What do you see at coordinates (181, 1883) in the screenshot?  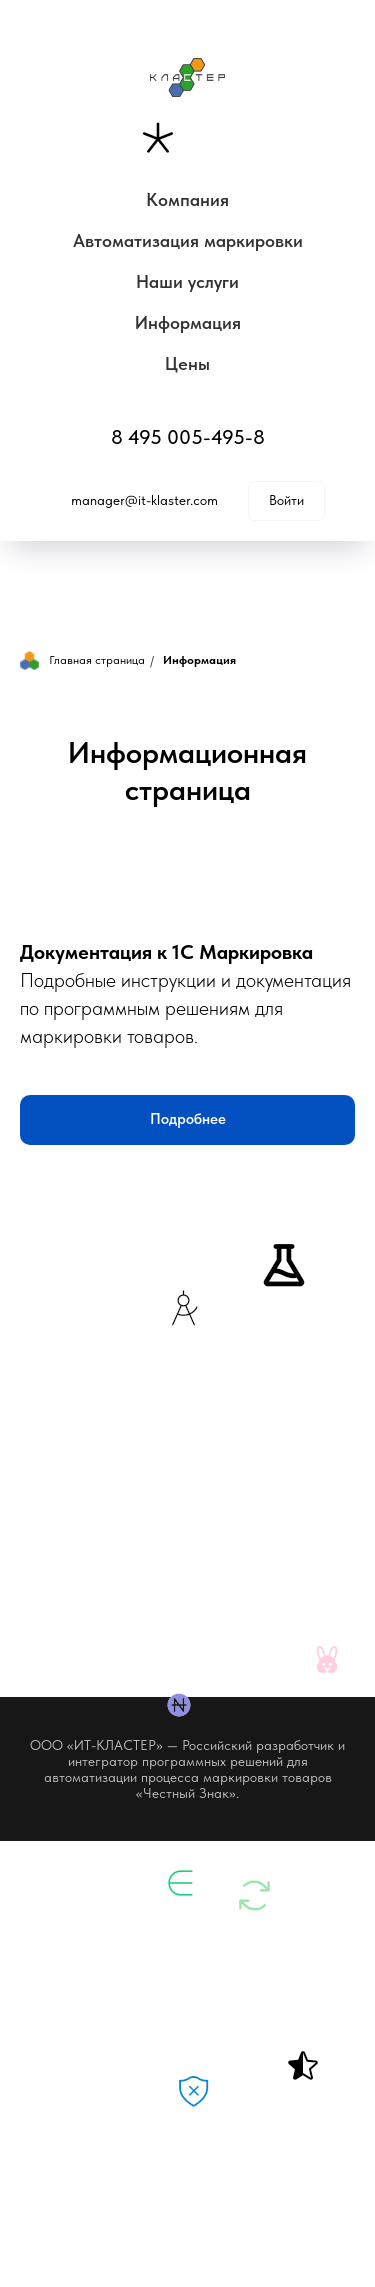 I see `indicates set membership in mathematical notation` at bounding box center [181, 1883].